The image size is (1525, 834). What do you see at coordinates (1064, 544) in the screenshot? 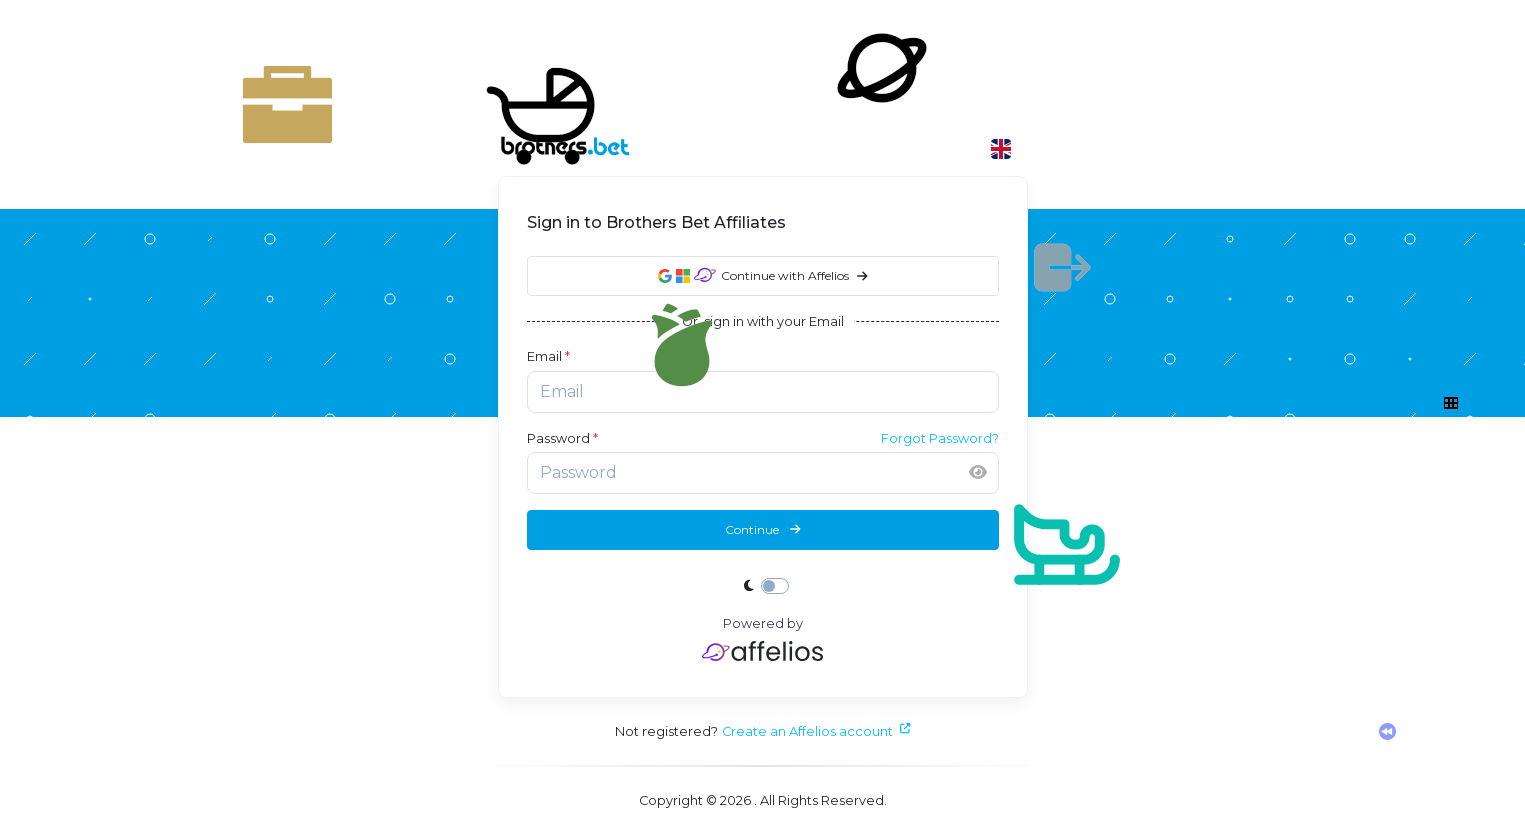
I see `seasonal holiday theme or decoration` at bounding box center [1064, 544].